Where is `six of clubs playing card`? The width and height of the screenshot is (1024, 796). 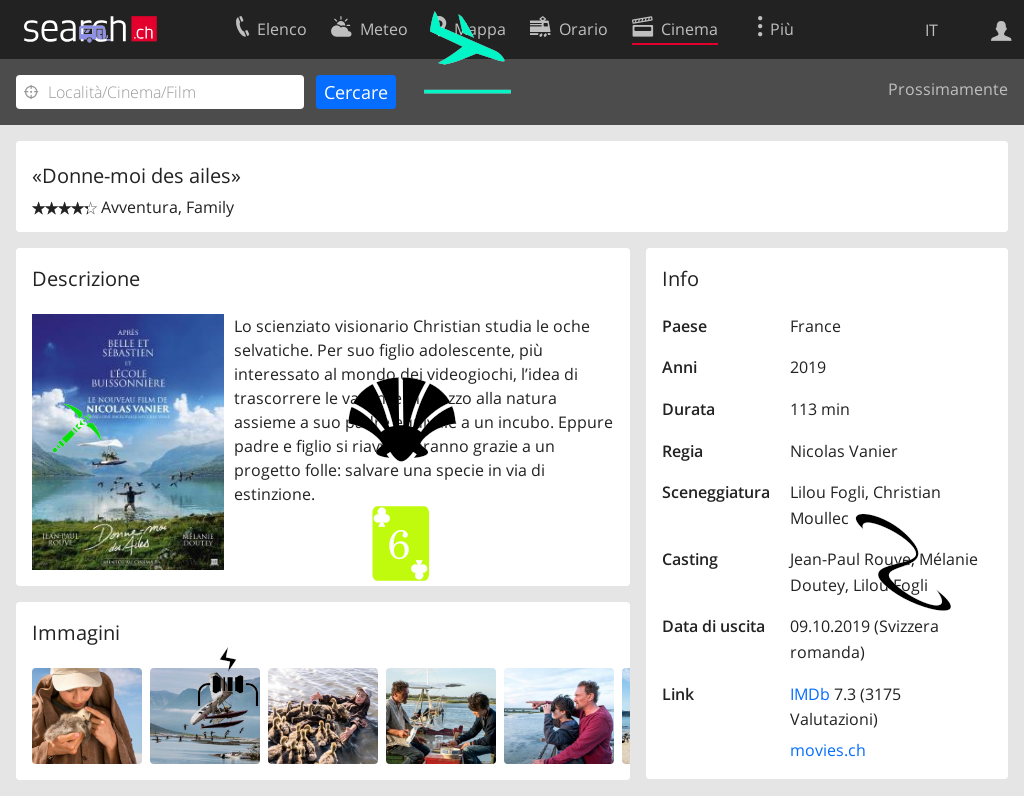 six of clubs playing card is located at coordinates (400, 543).